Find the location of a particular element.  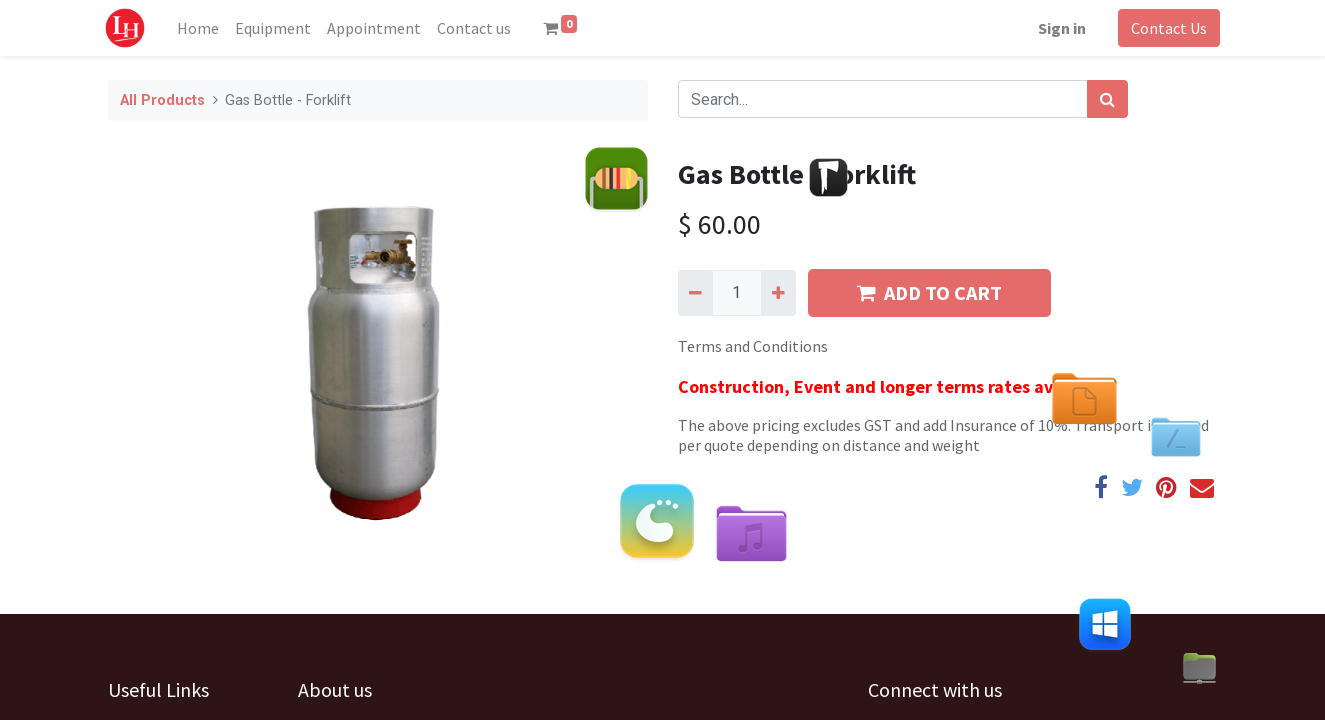

open the plasma desktop environment app is located at coordinates (657, 521).